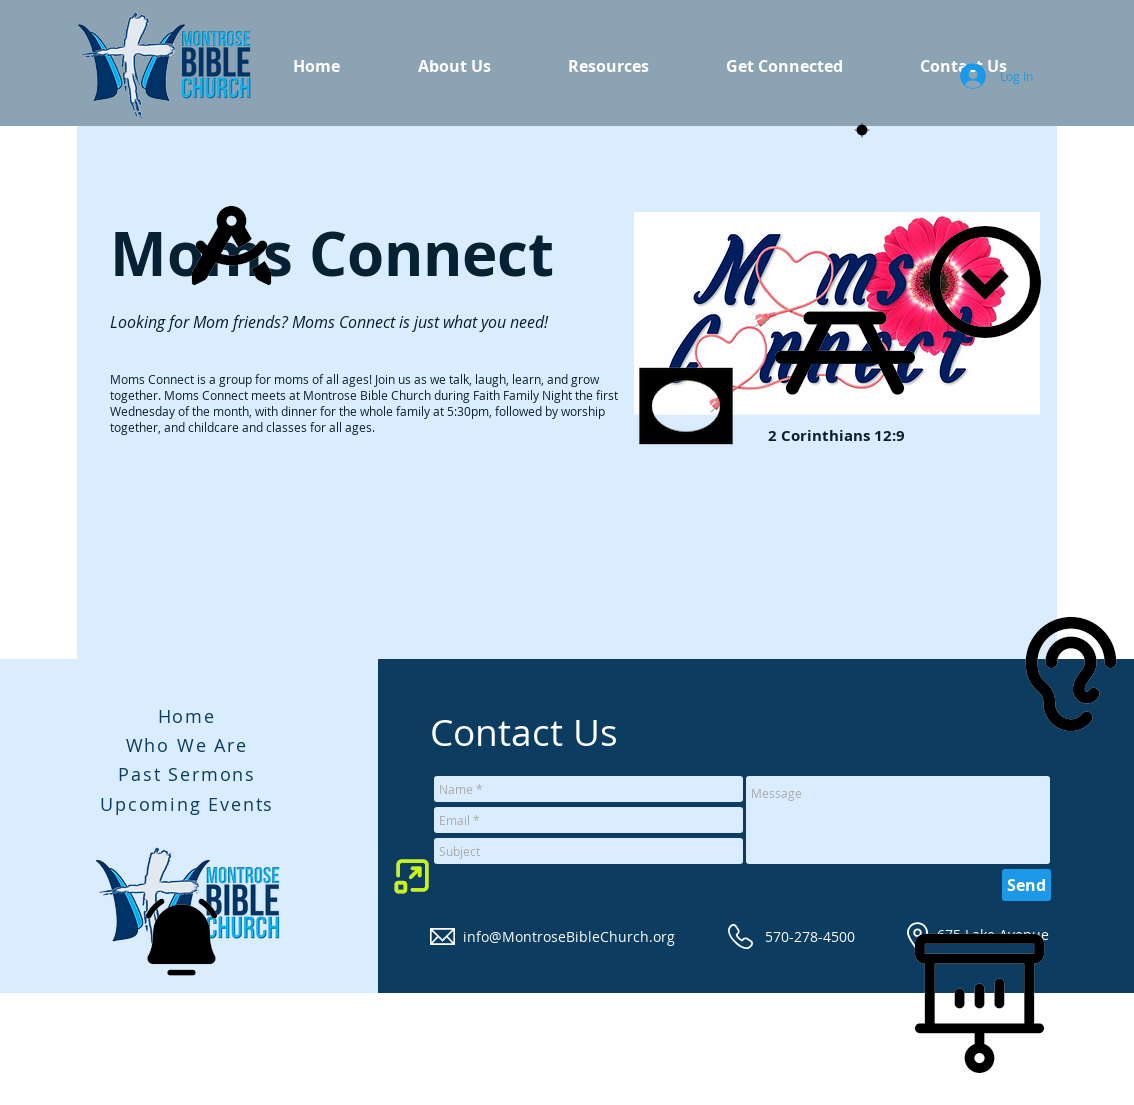 Image resolution: width=1134 pixels, height=1105 pixels. I want to click on view presentation with data charts, so click(979, 993).